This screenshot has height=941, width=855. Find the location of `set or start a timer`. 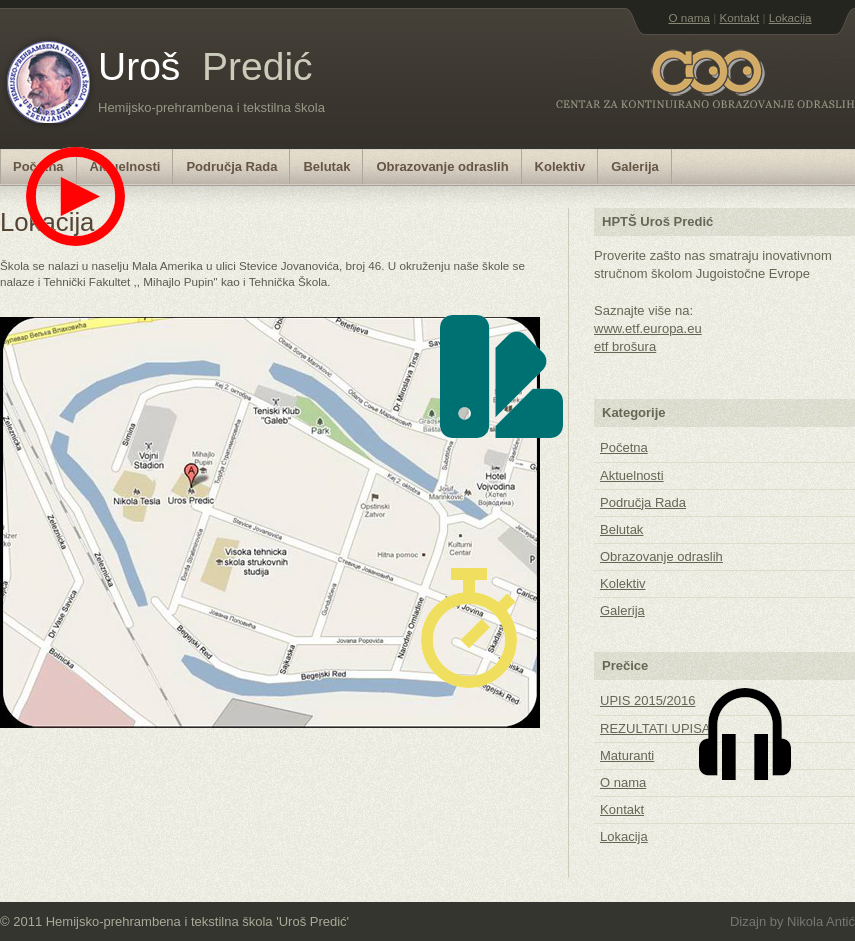

set or start a timer is located at coordinates (469, 628).